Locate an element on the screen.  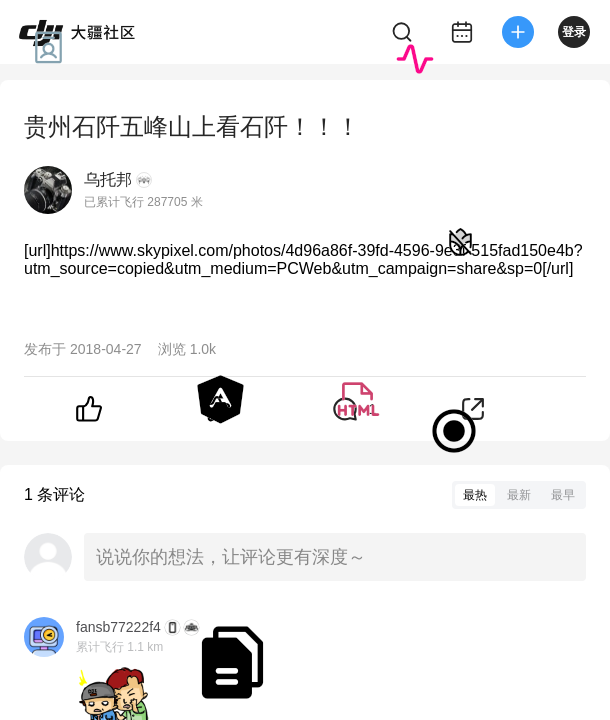
indicates an Angular framework project or application is located at coordinates (220, 398).